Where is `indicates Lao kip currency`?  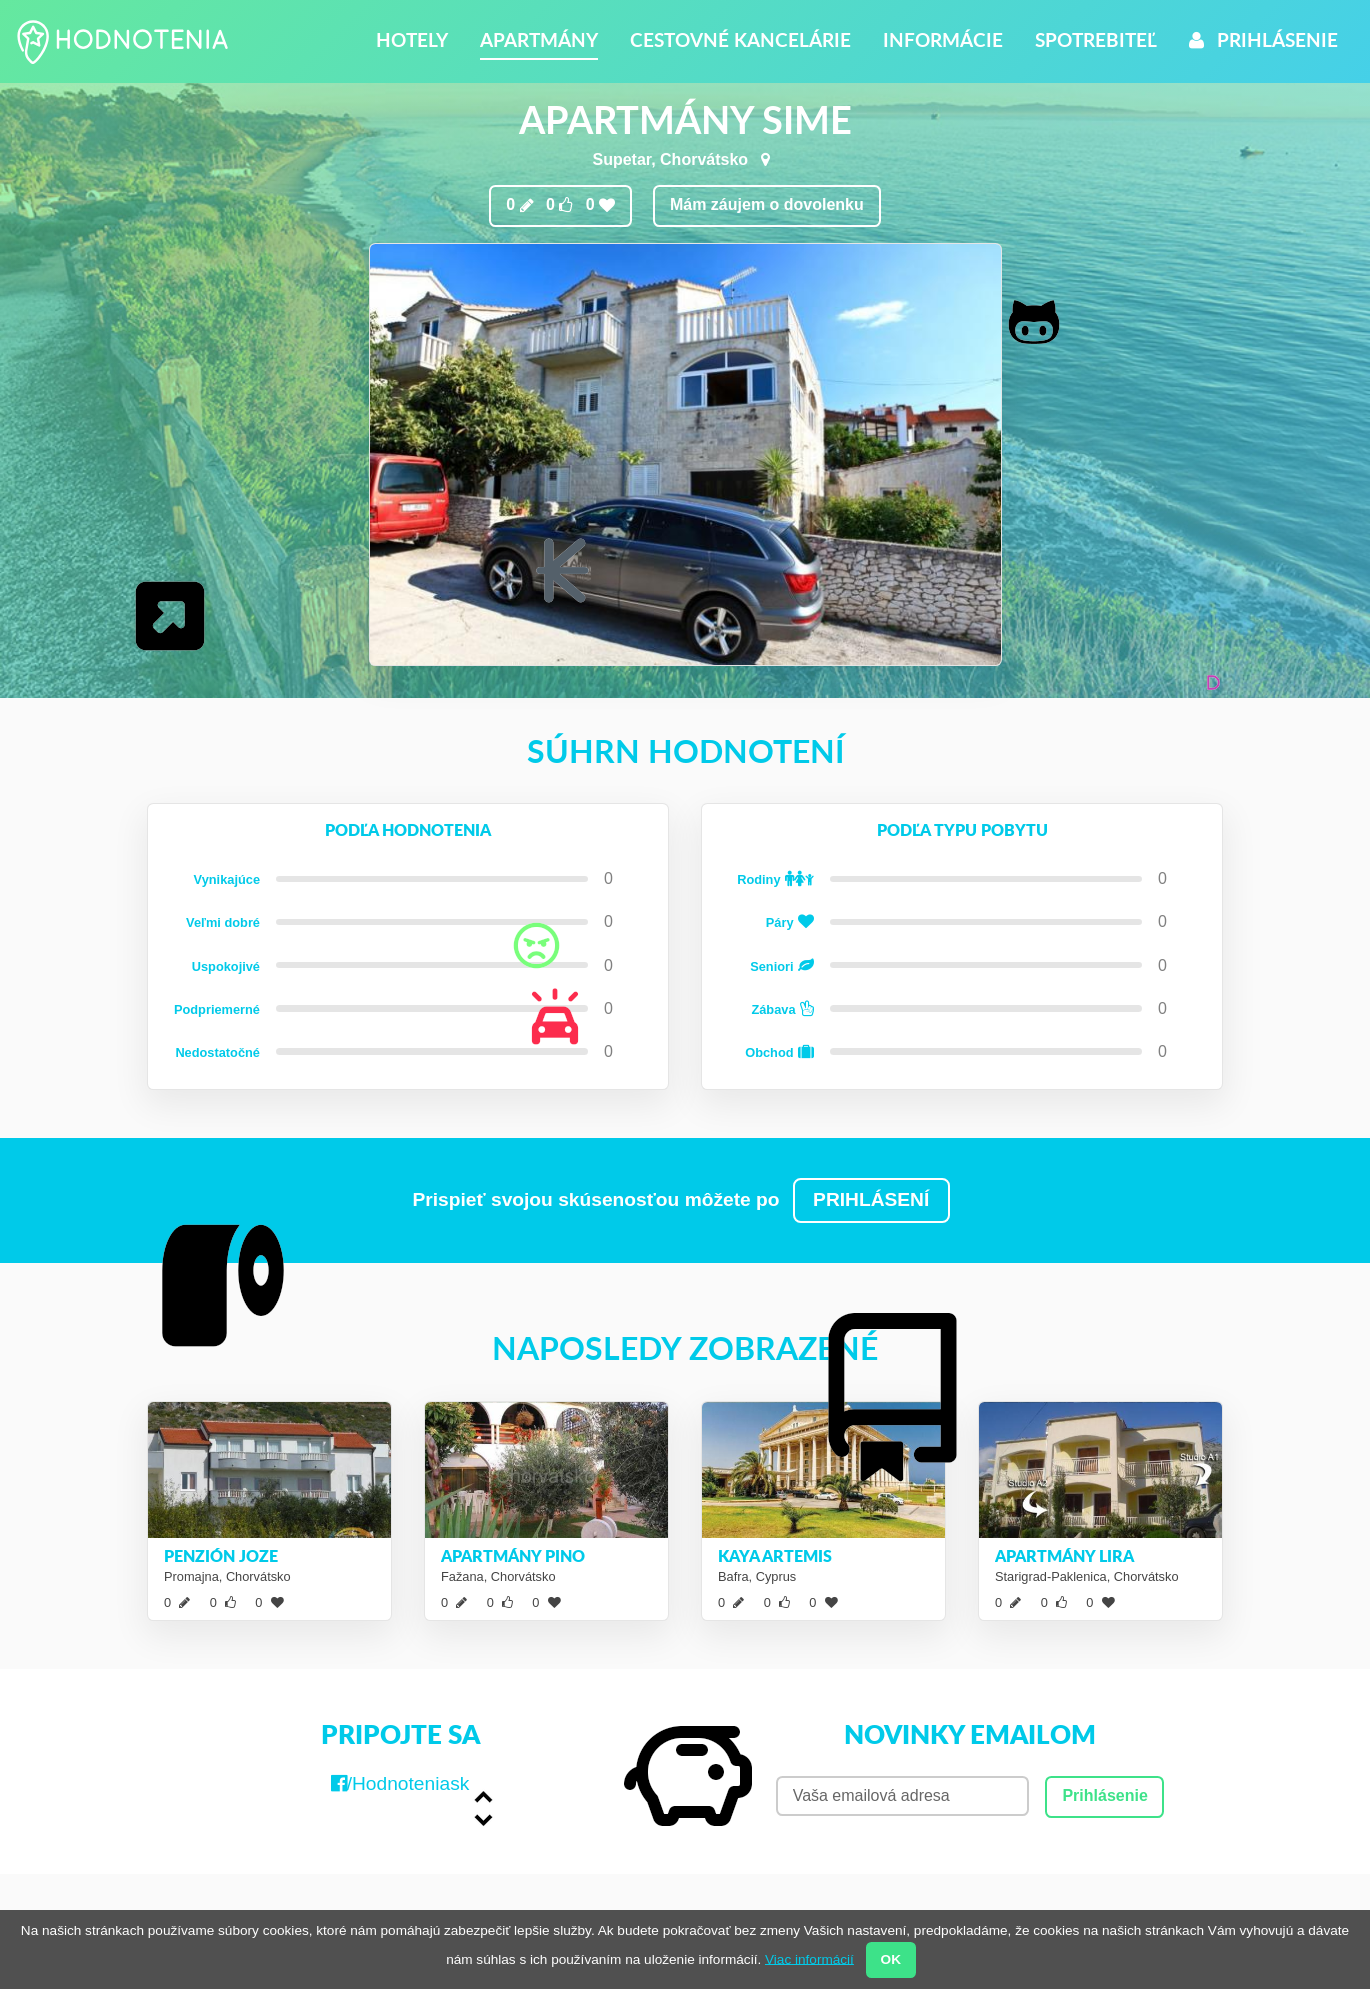
indicates Lao kip currency is located at coordinates (562, 570).